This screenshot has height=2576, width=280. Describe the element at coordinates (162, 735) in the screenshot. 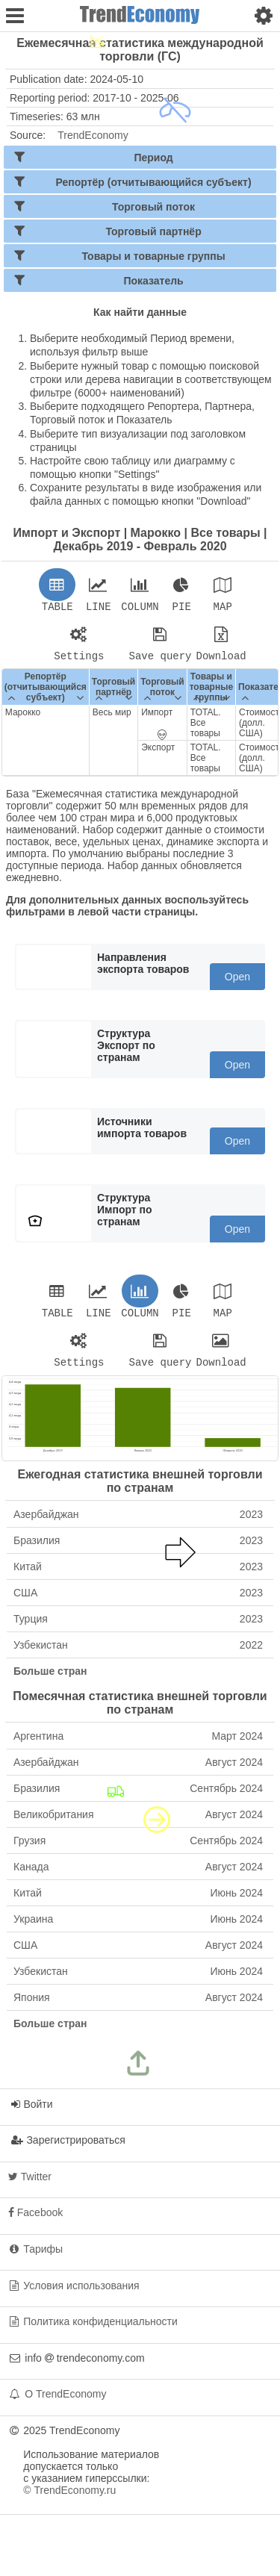

I see `alien or extraterrestrial theme indicator` at that location.